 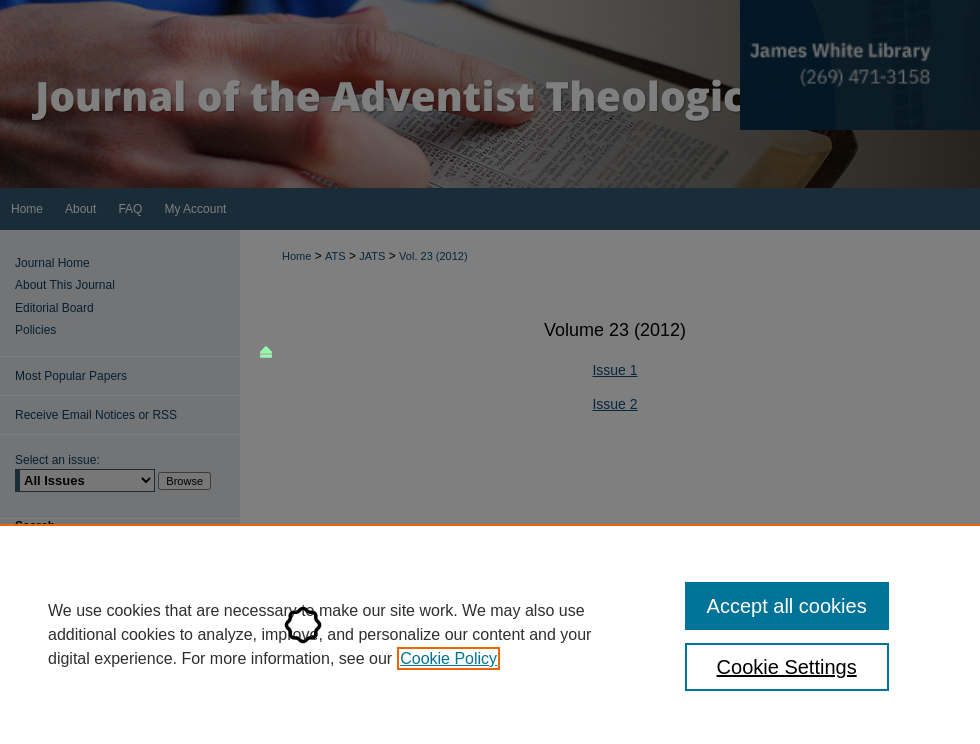 What do you see at coordinates (266, 353) in the screenshot?
I see `eject a disc or removable media` at bounding box center [266, 353].